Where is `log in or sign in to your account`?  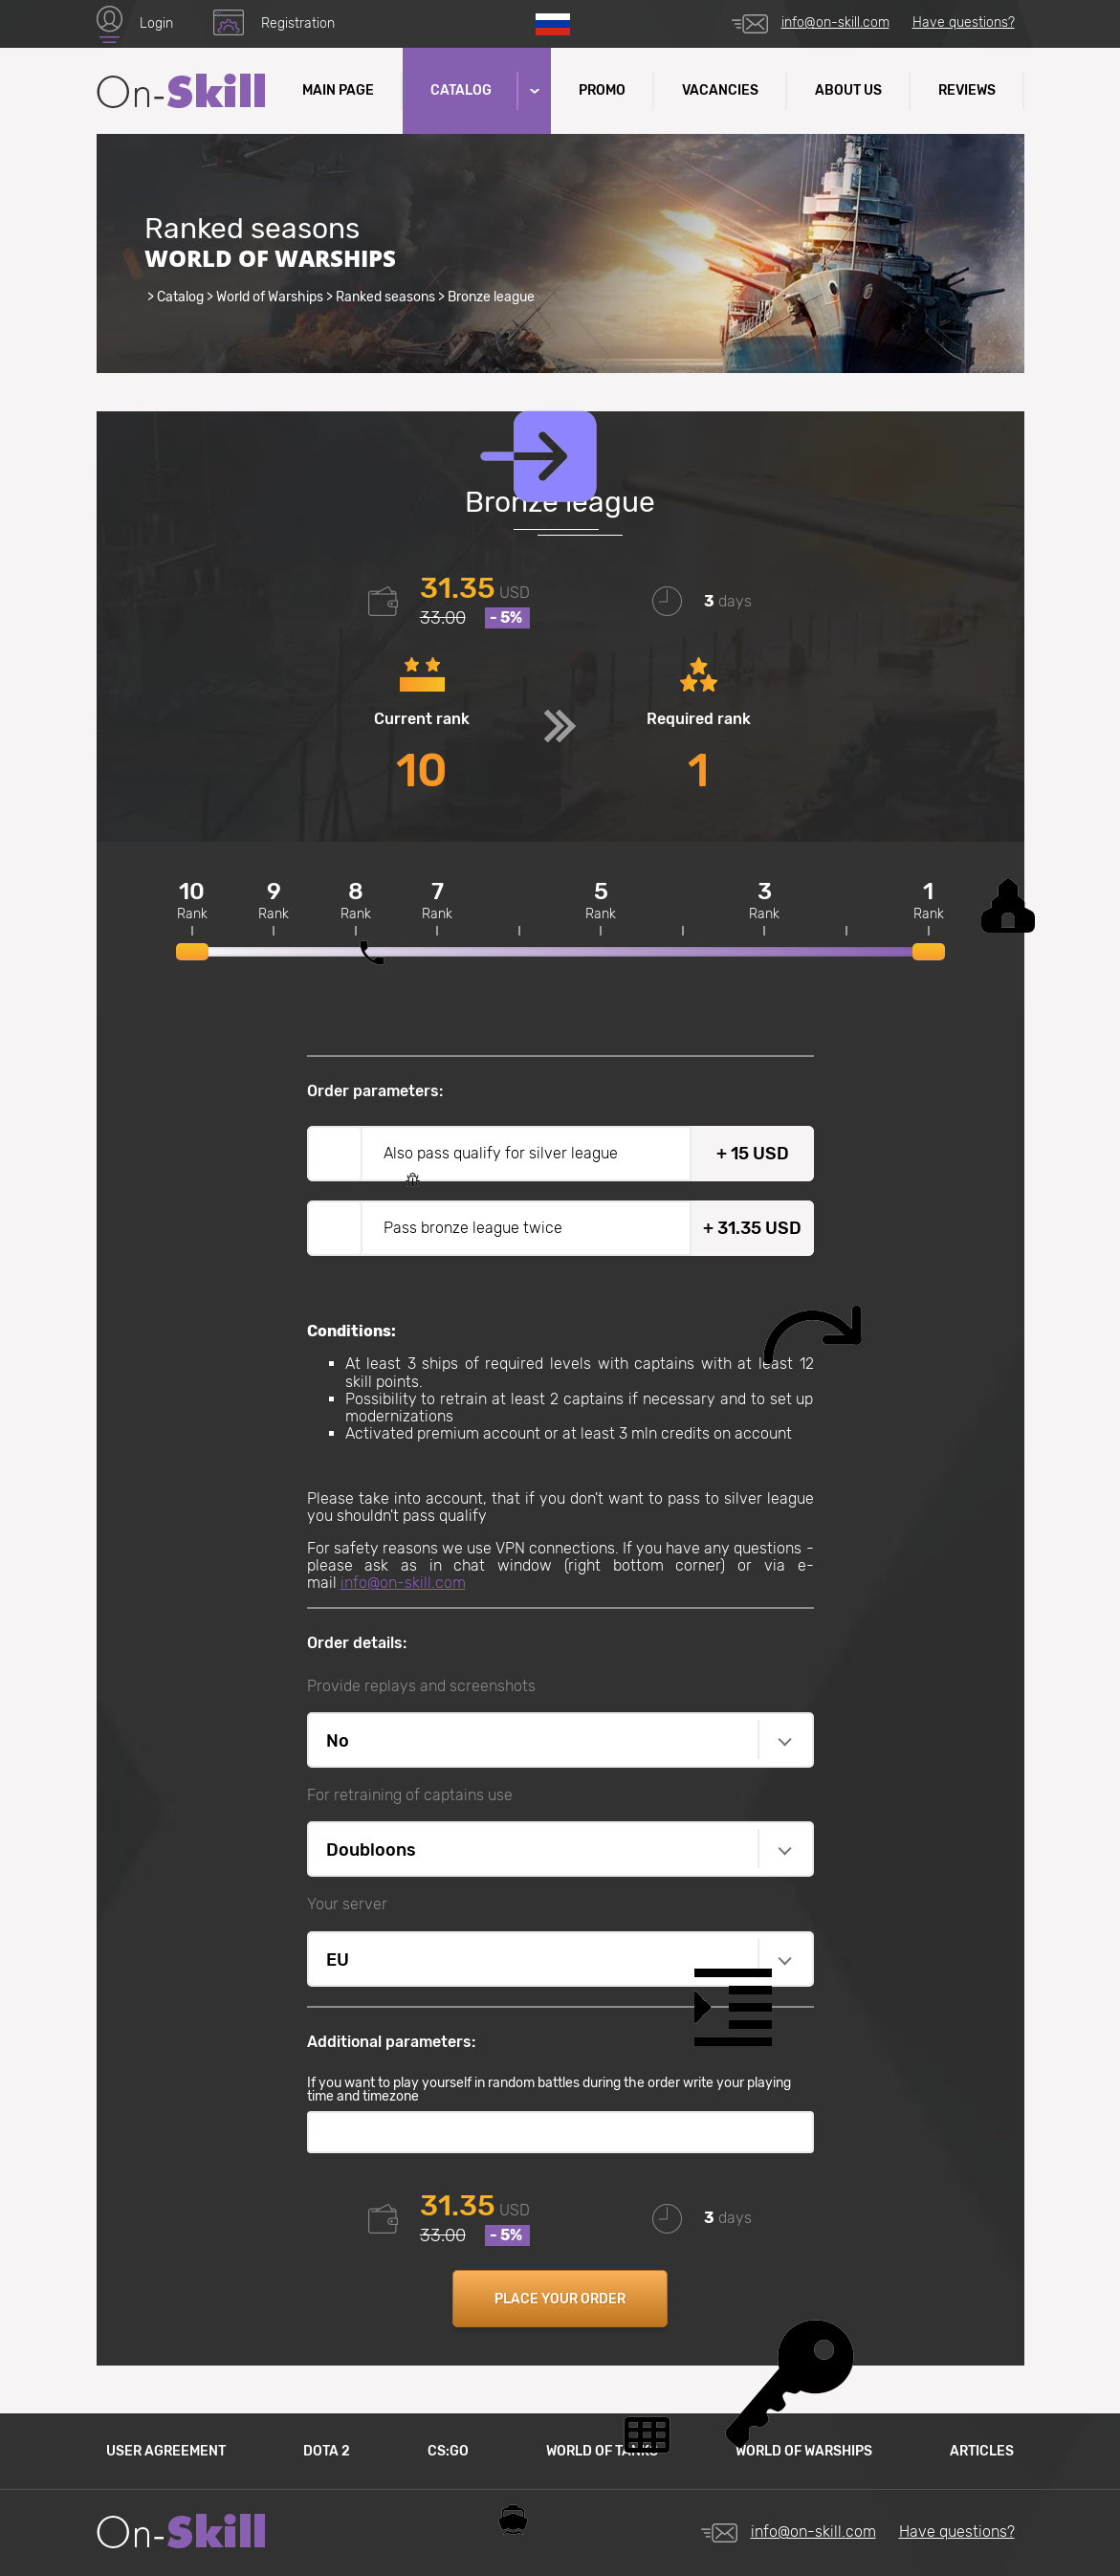 log in or sign in to your account is located at coordinates (538, 456).